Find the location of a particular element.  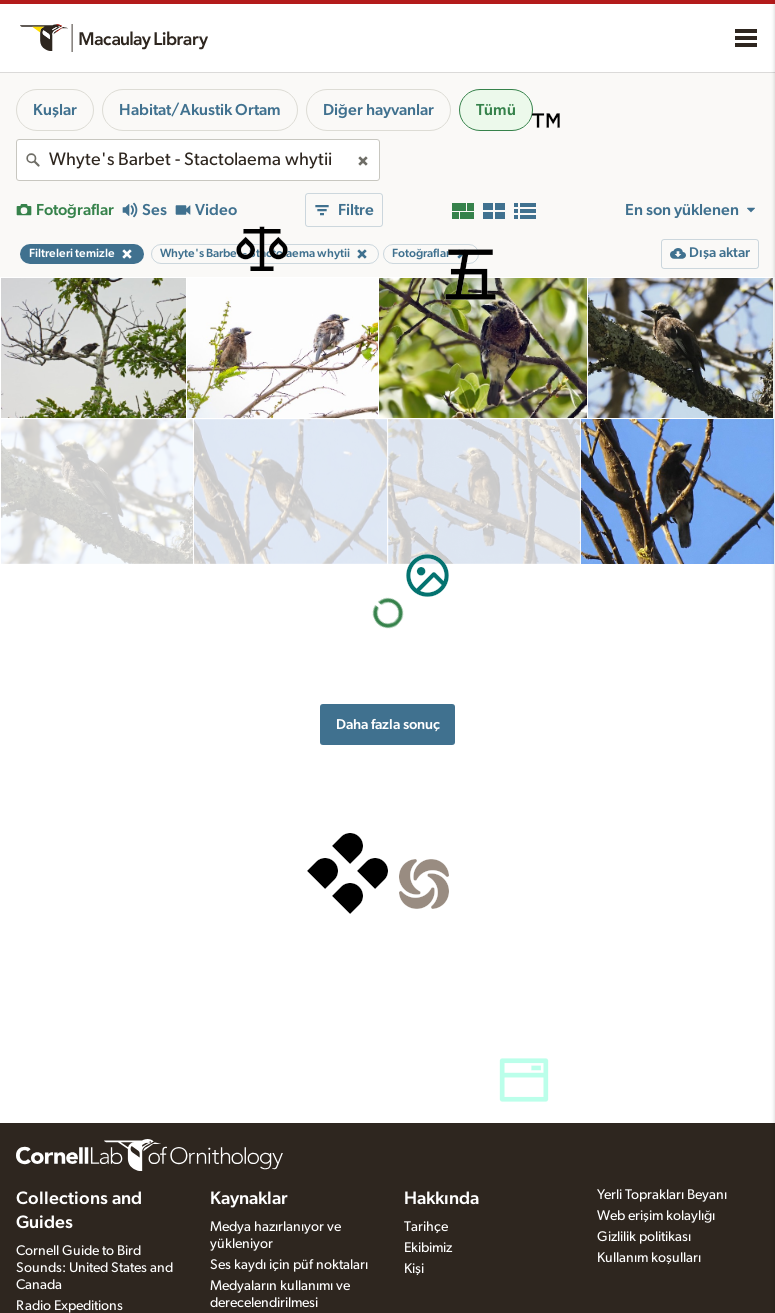

view image or photo gallery is located at coordinates (427, 575).